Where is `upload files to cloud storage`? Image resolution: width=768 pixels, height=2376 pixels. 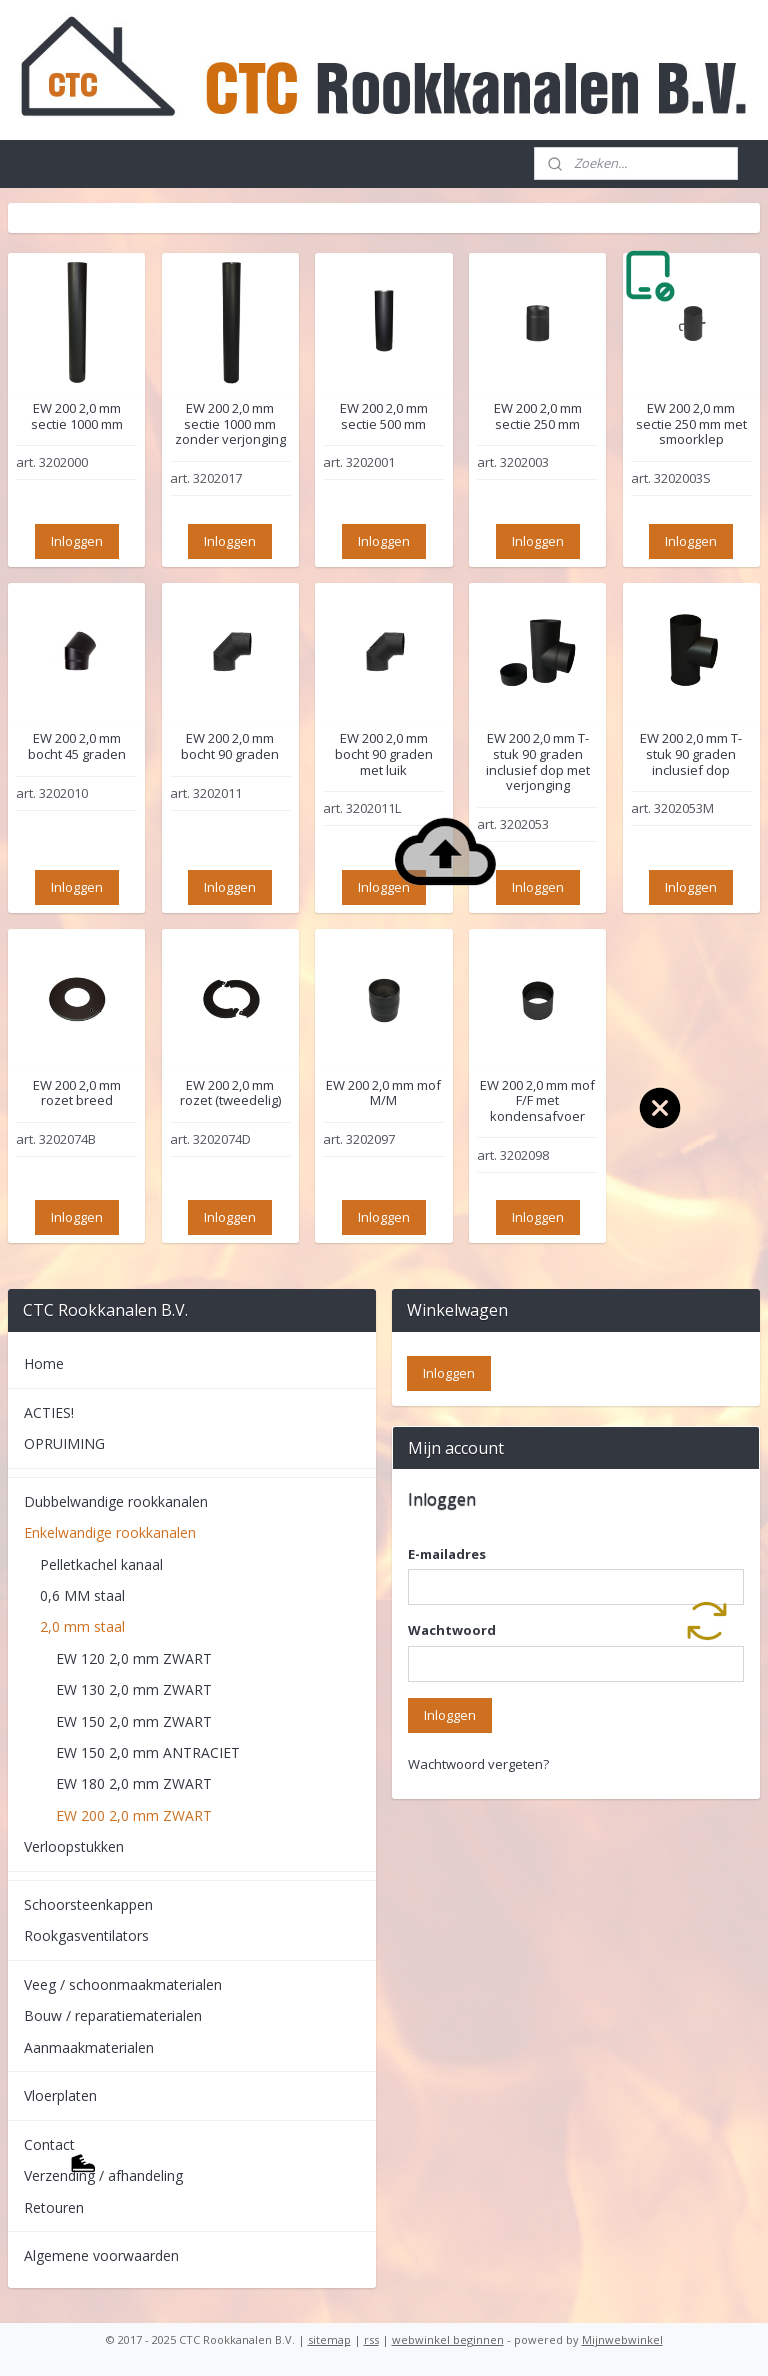
upload files to cloud storage is located at coordinates (445, 851).